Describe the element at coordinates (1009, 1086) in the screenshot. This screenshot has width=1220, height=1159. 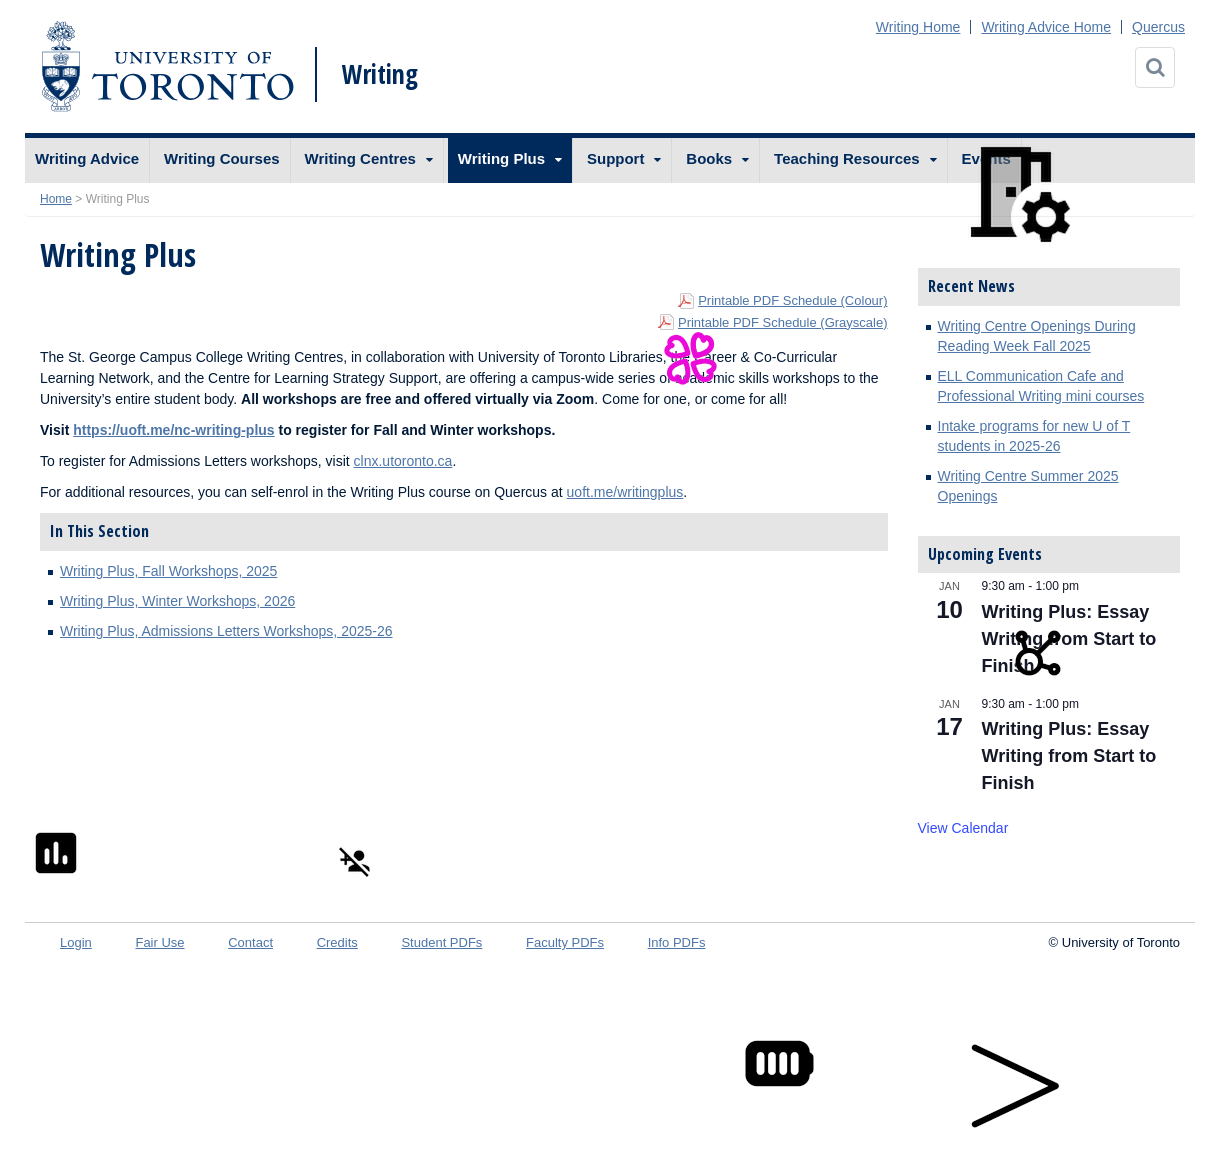
I see `navigate to the next item or page` at that location.